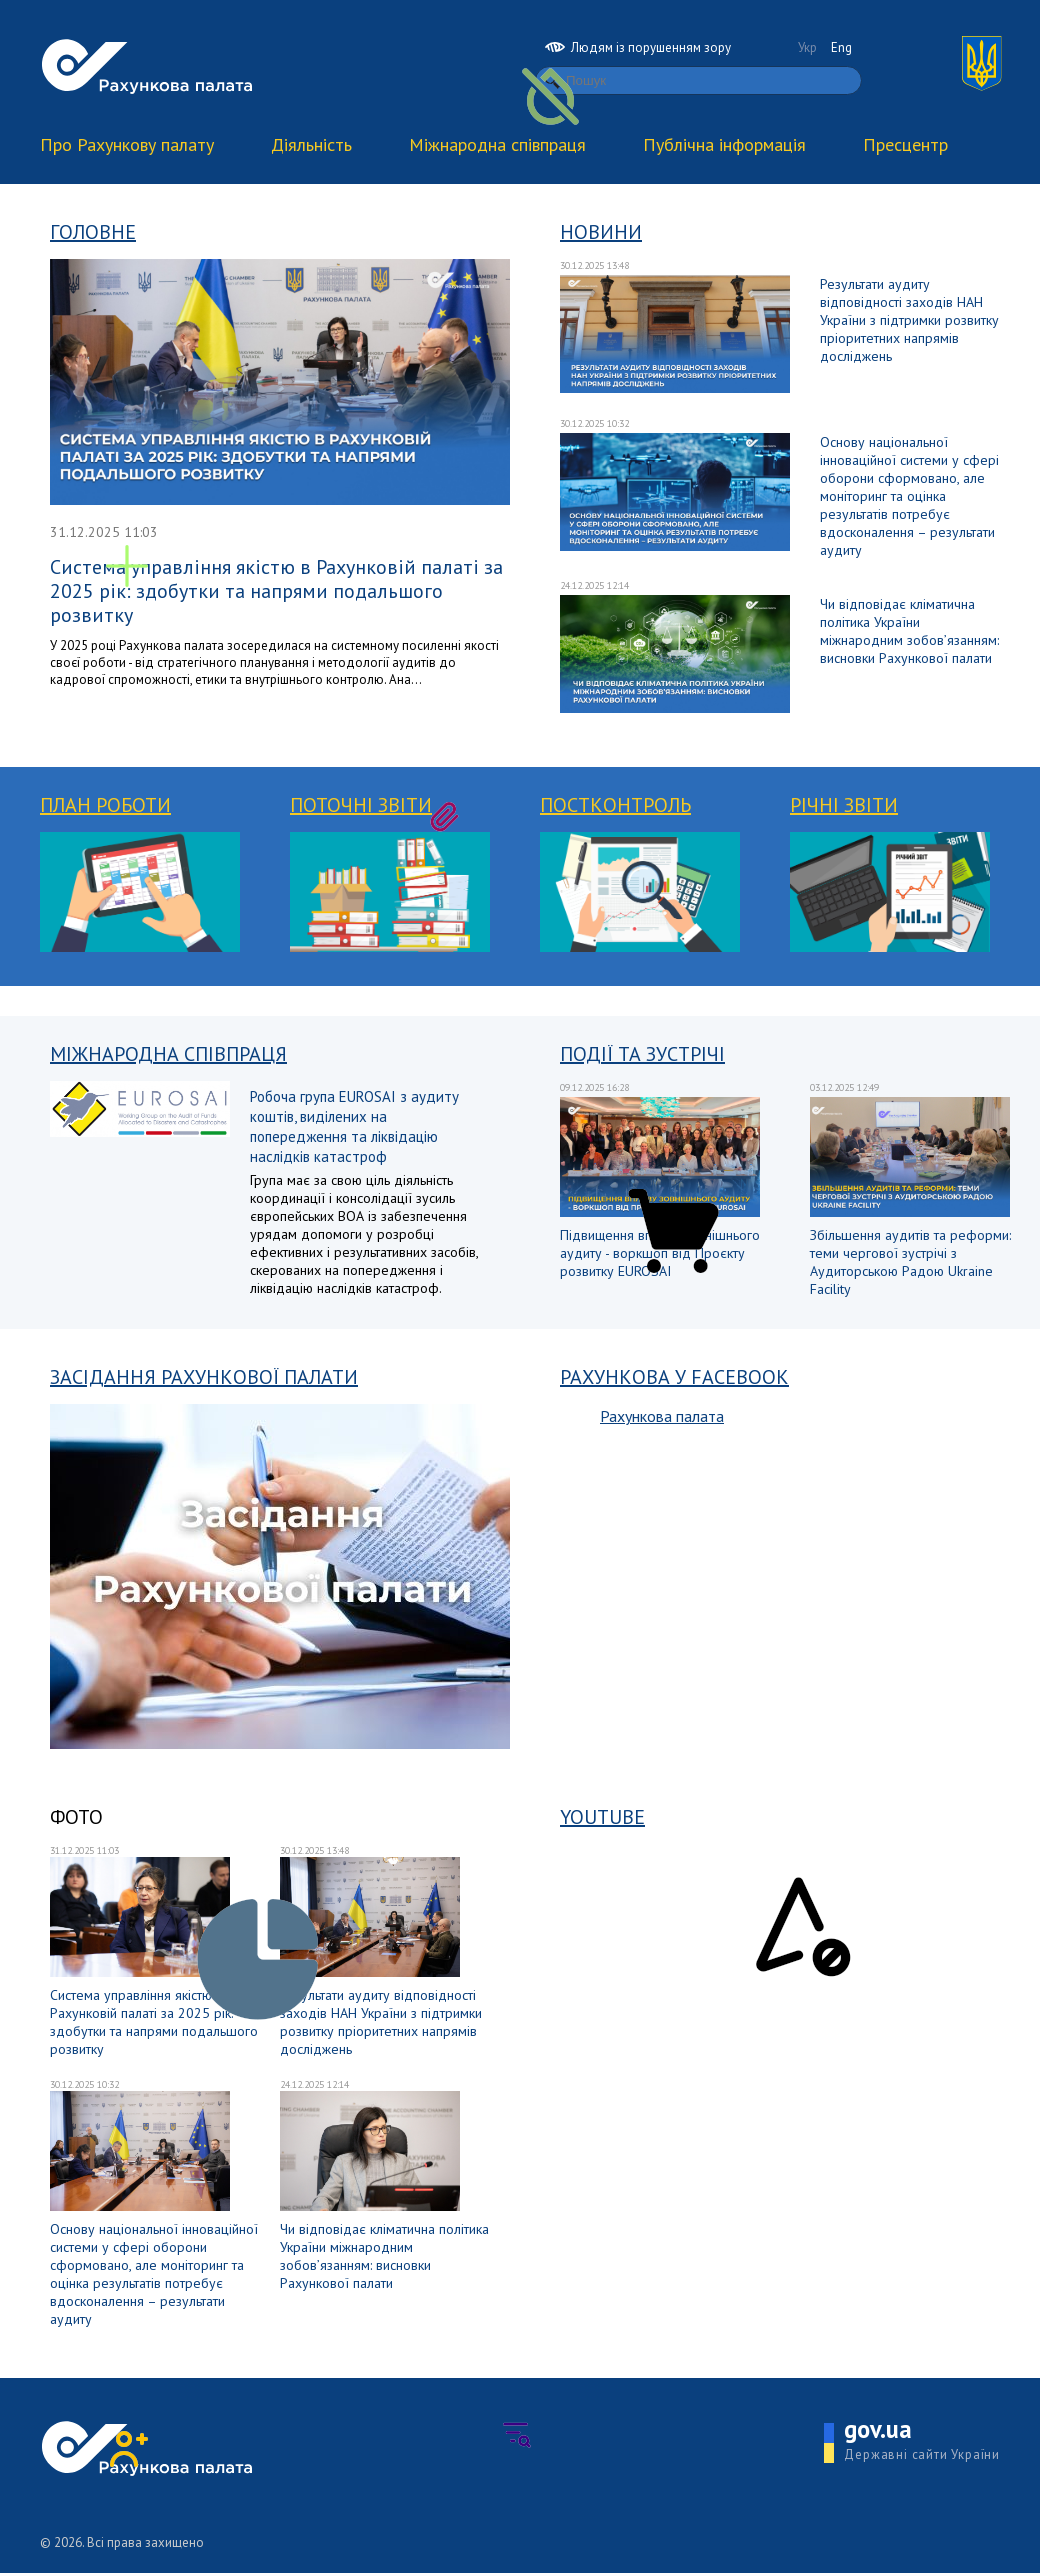 The image size is (1040, 2573). What do you see at coordinates (798, 1924) in the screenshot?
I see `cancel current navigation route` at bounding box center [798, 1924].